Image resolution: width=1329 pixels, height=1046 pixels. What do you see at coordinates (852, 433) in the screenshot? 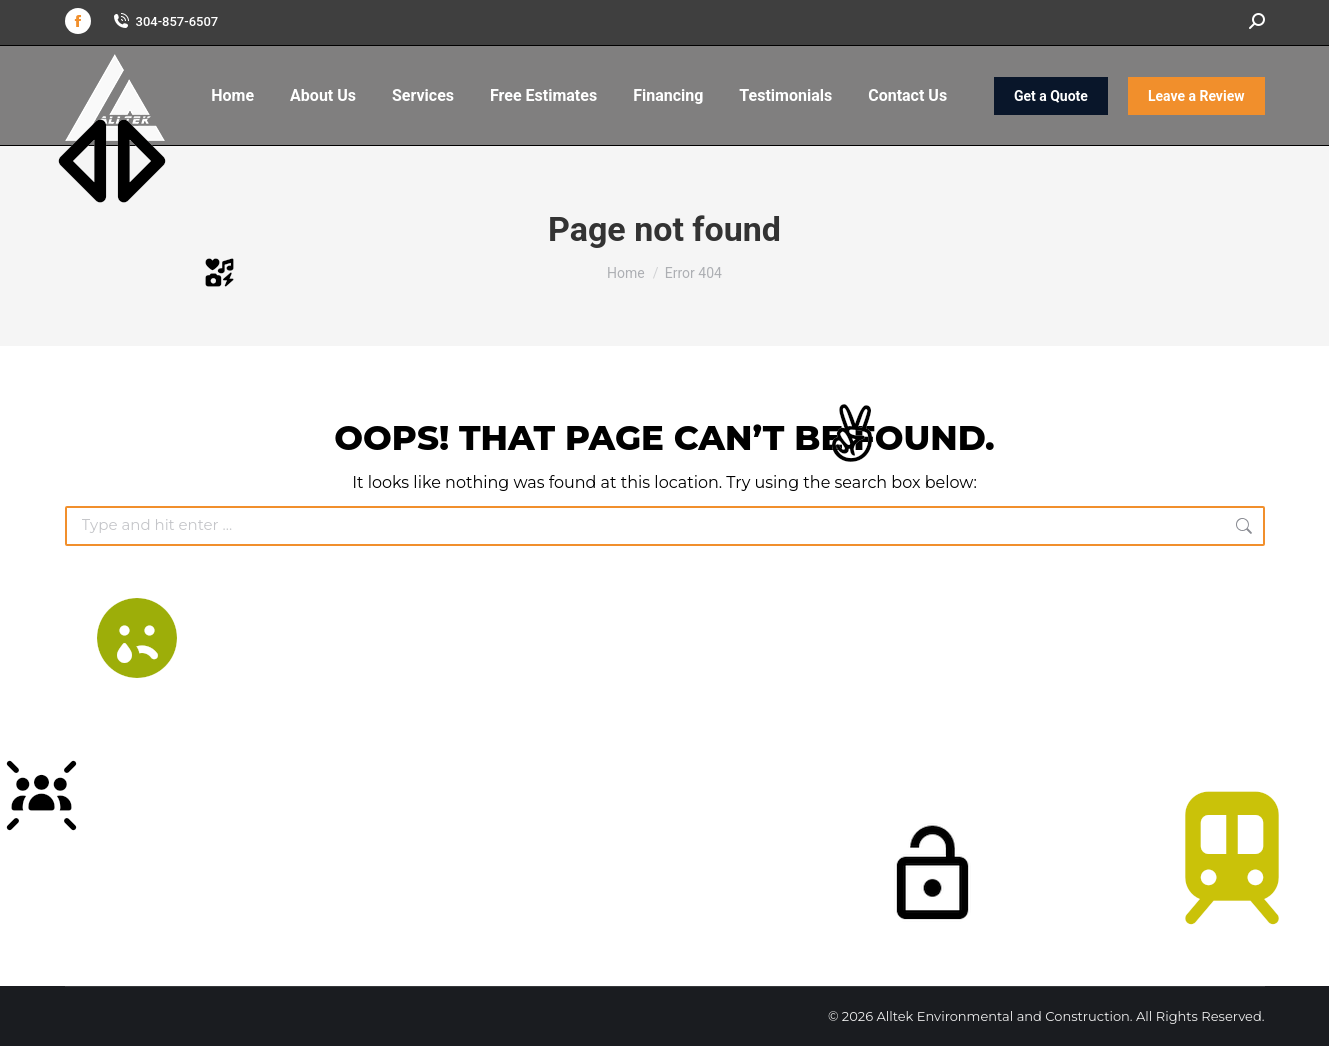
I see `visit angellist profile or website` at bounding box center [852, 433].